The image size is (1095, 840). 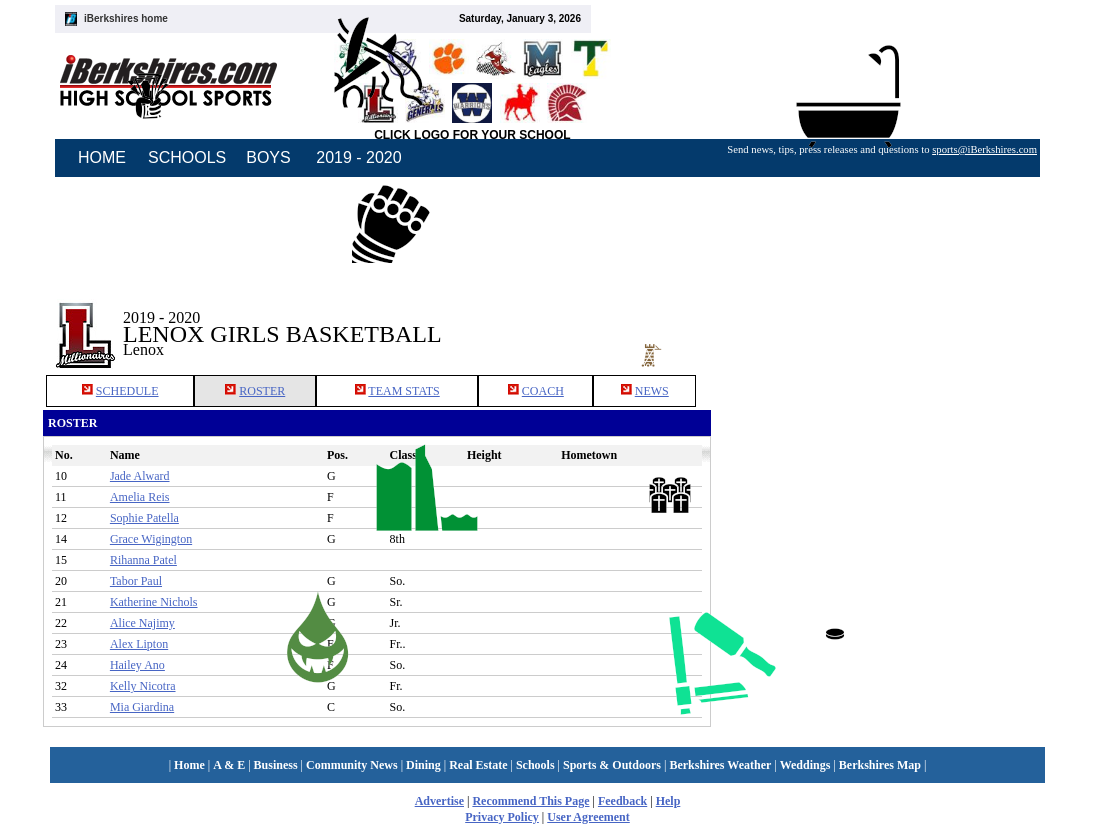 What do you see at coordinates (391, 224) in the screenshot?
I see `select a melee or unarmed combat skill` at bounding box center [391, 224].